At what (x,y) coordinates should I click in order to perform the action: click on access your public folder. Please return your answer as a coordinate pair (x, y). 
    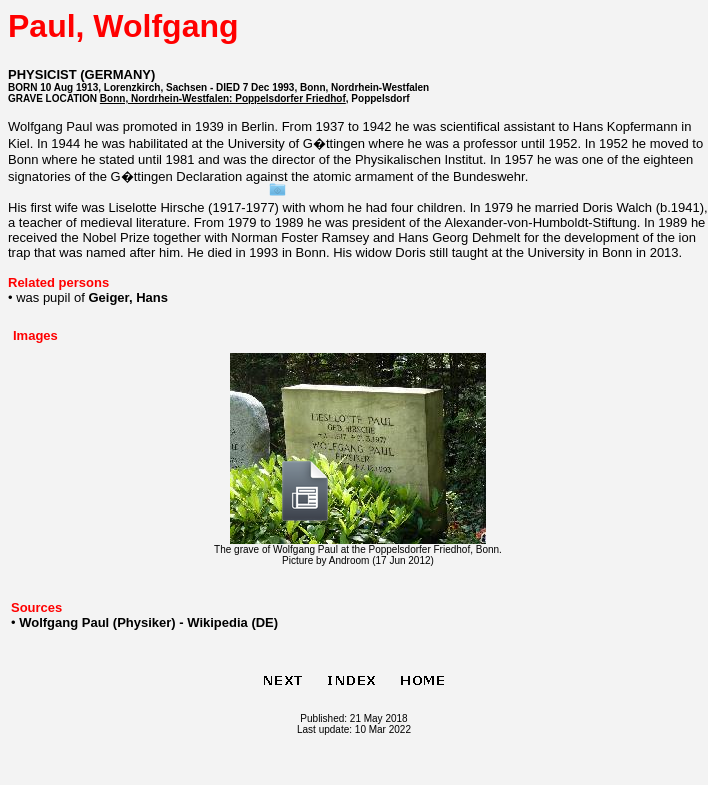
    Looking at the image, I should click on (277, 189).